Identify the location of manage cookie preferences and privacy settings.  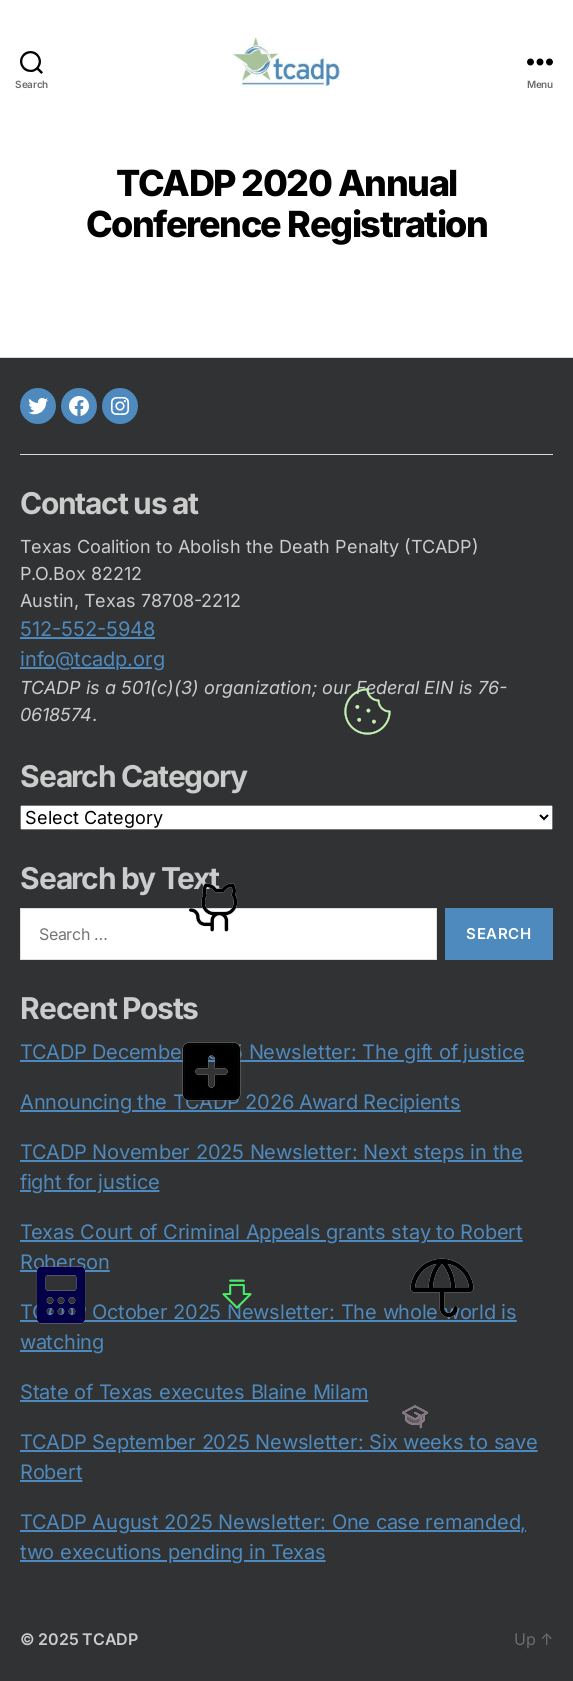
(367, 711).